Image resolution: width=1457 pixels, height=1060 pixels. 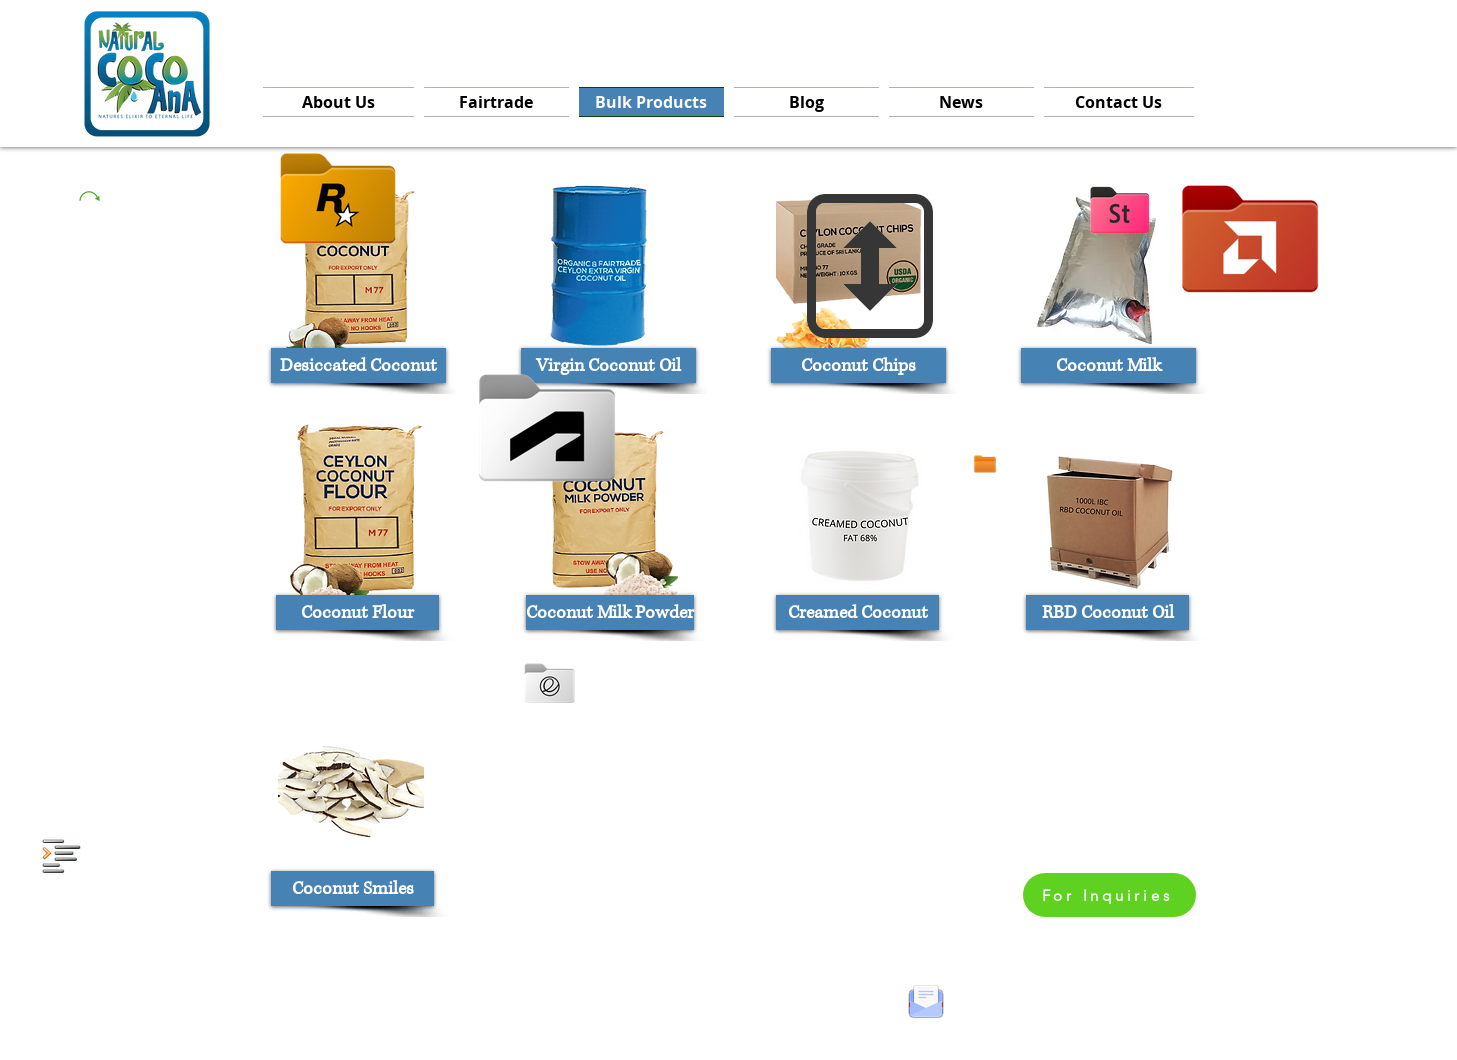 What do you see at coordinates (870, 266) in the screenshot?
I see `open transmission torrent client` at bounding box center [870, 266].